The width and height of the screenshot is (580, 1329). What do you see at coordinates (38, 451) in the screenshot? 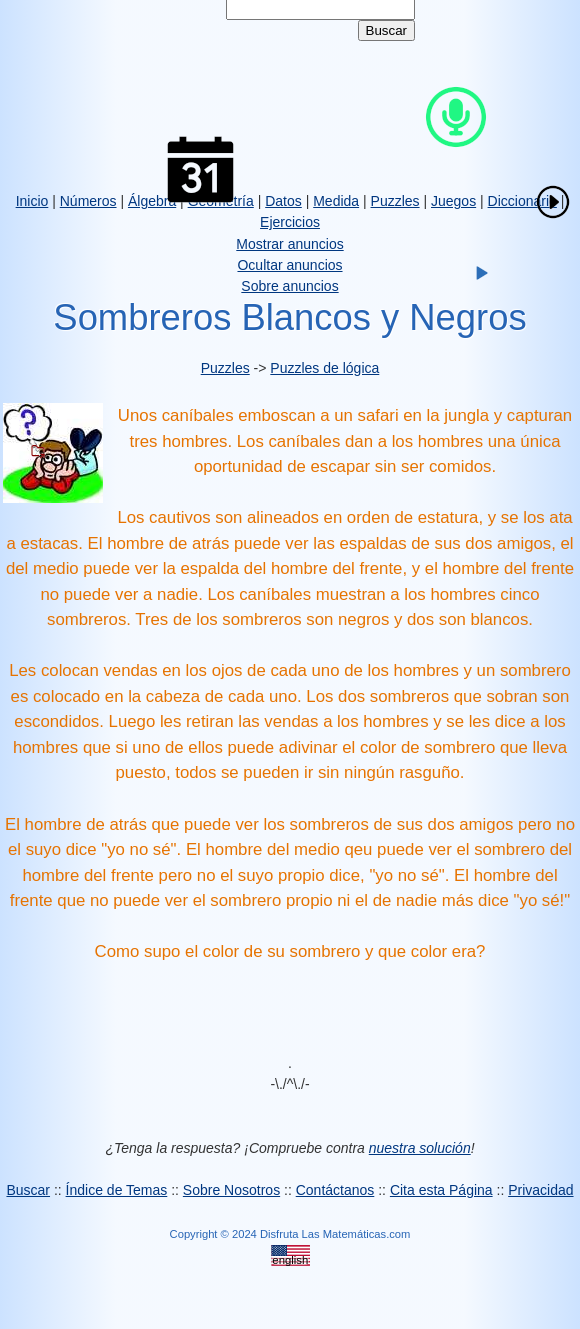
I see `share a folder with others` at bounding box center [38, 451].